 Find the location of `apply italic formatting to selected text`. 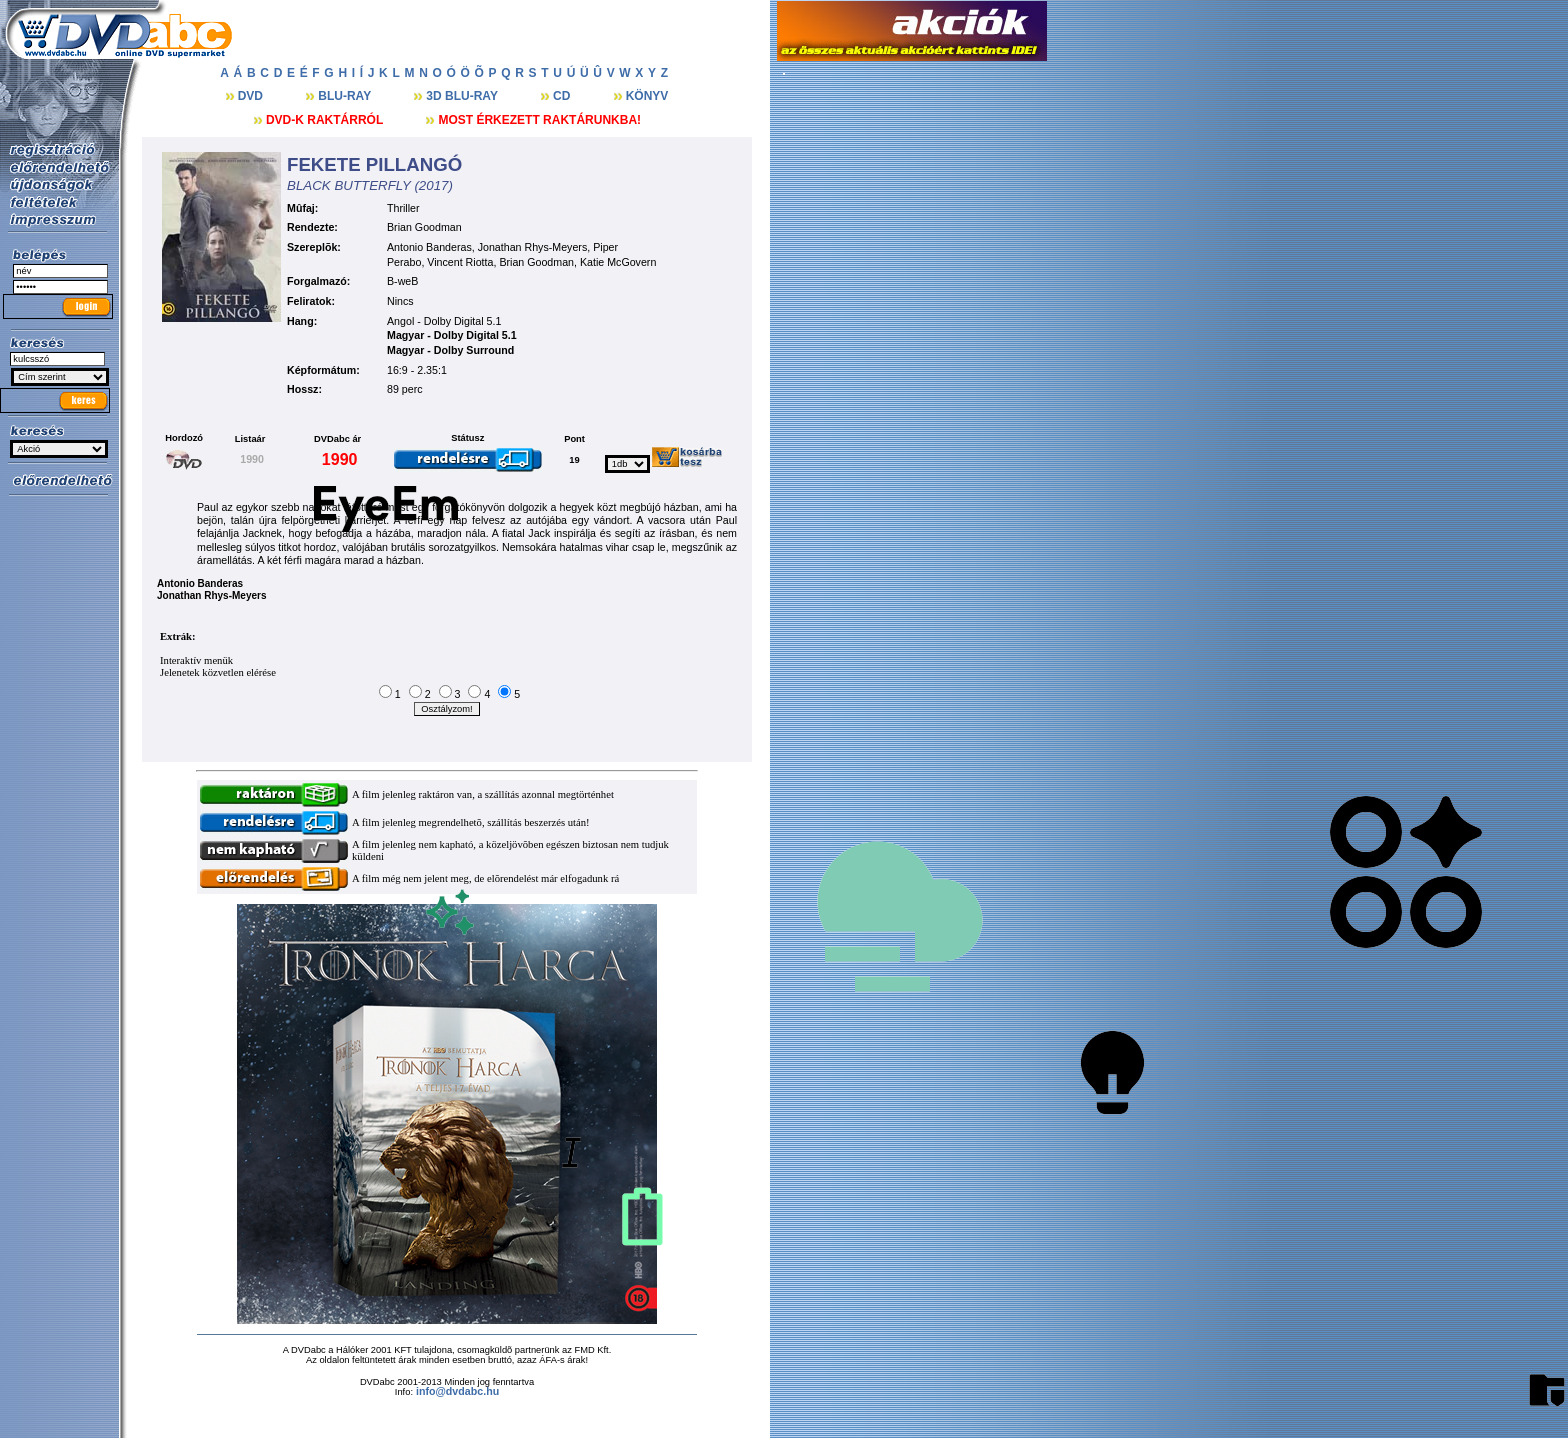

apply italic formatting to selected text is located at coordinates (571, 1152).